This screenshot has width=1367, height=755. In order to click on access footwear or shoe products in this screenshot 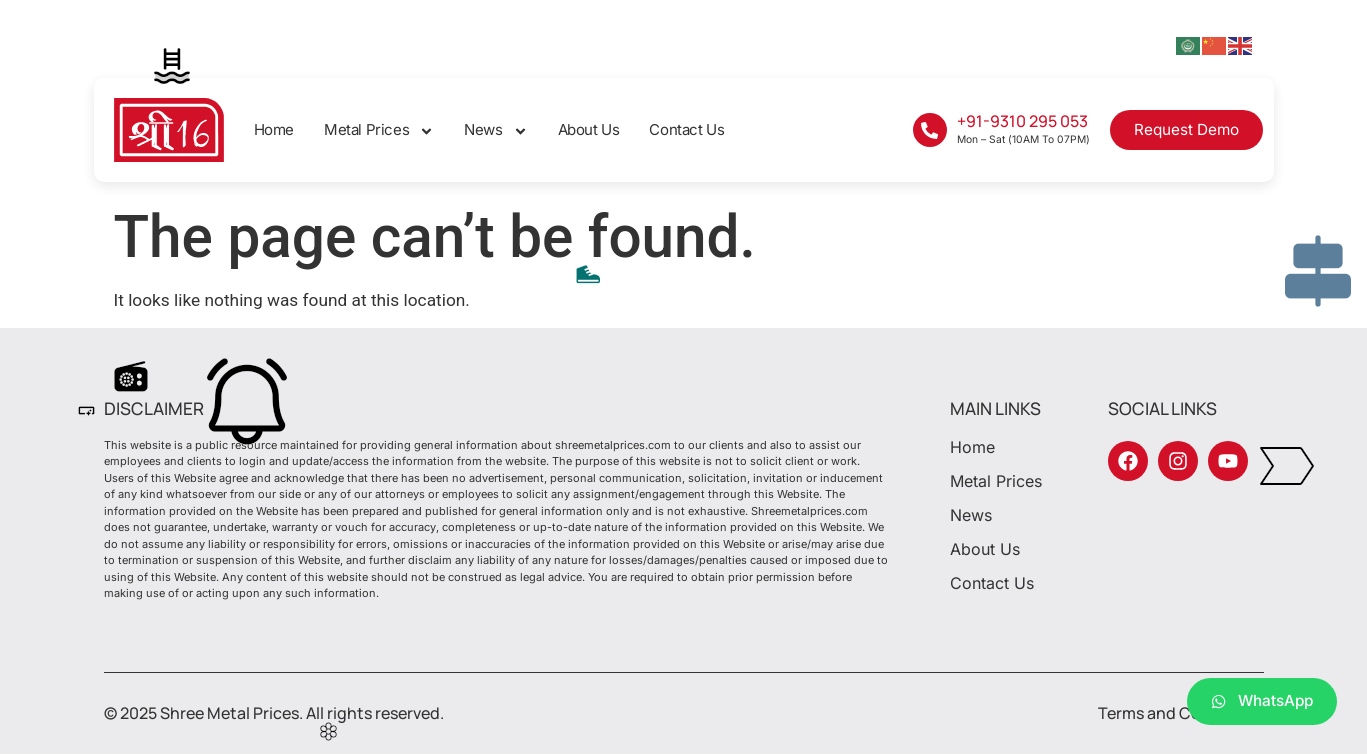, I will do `click(587, 275)`.